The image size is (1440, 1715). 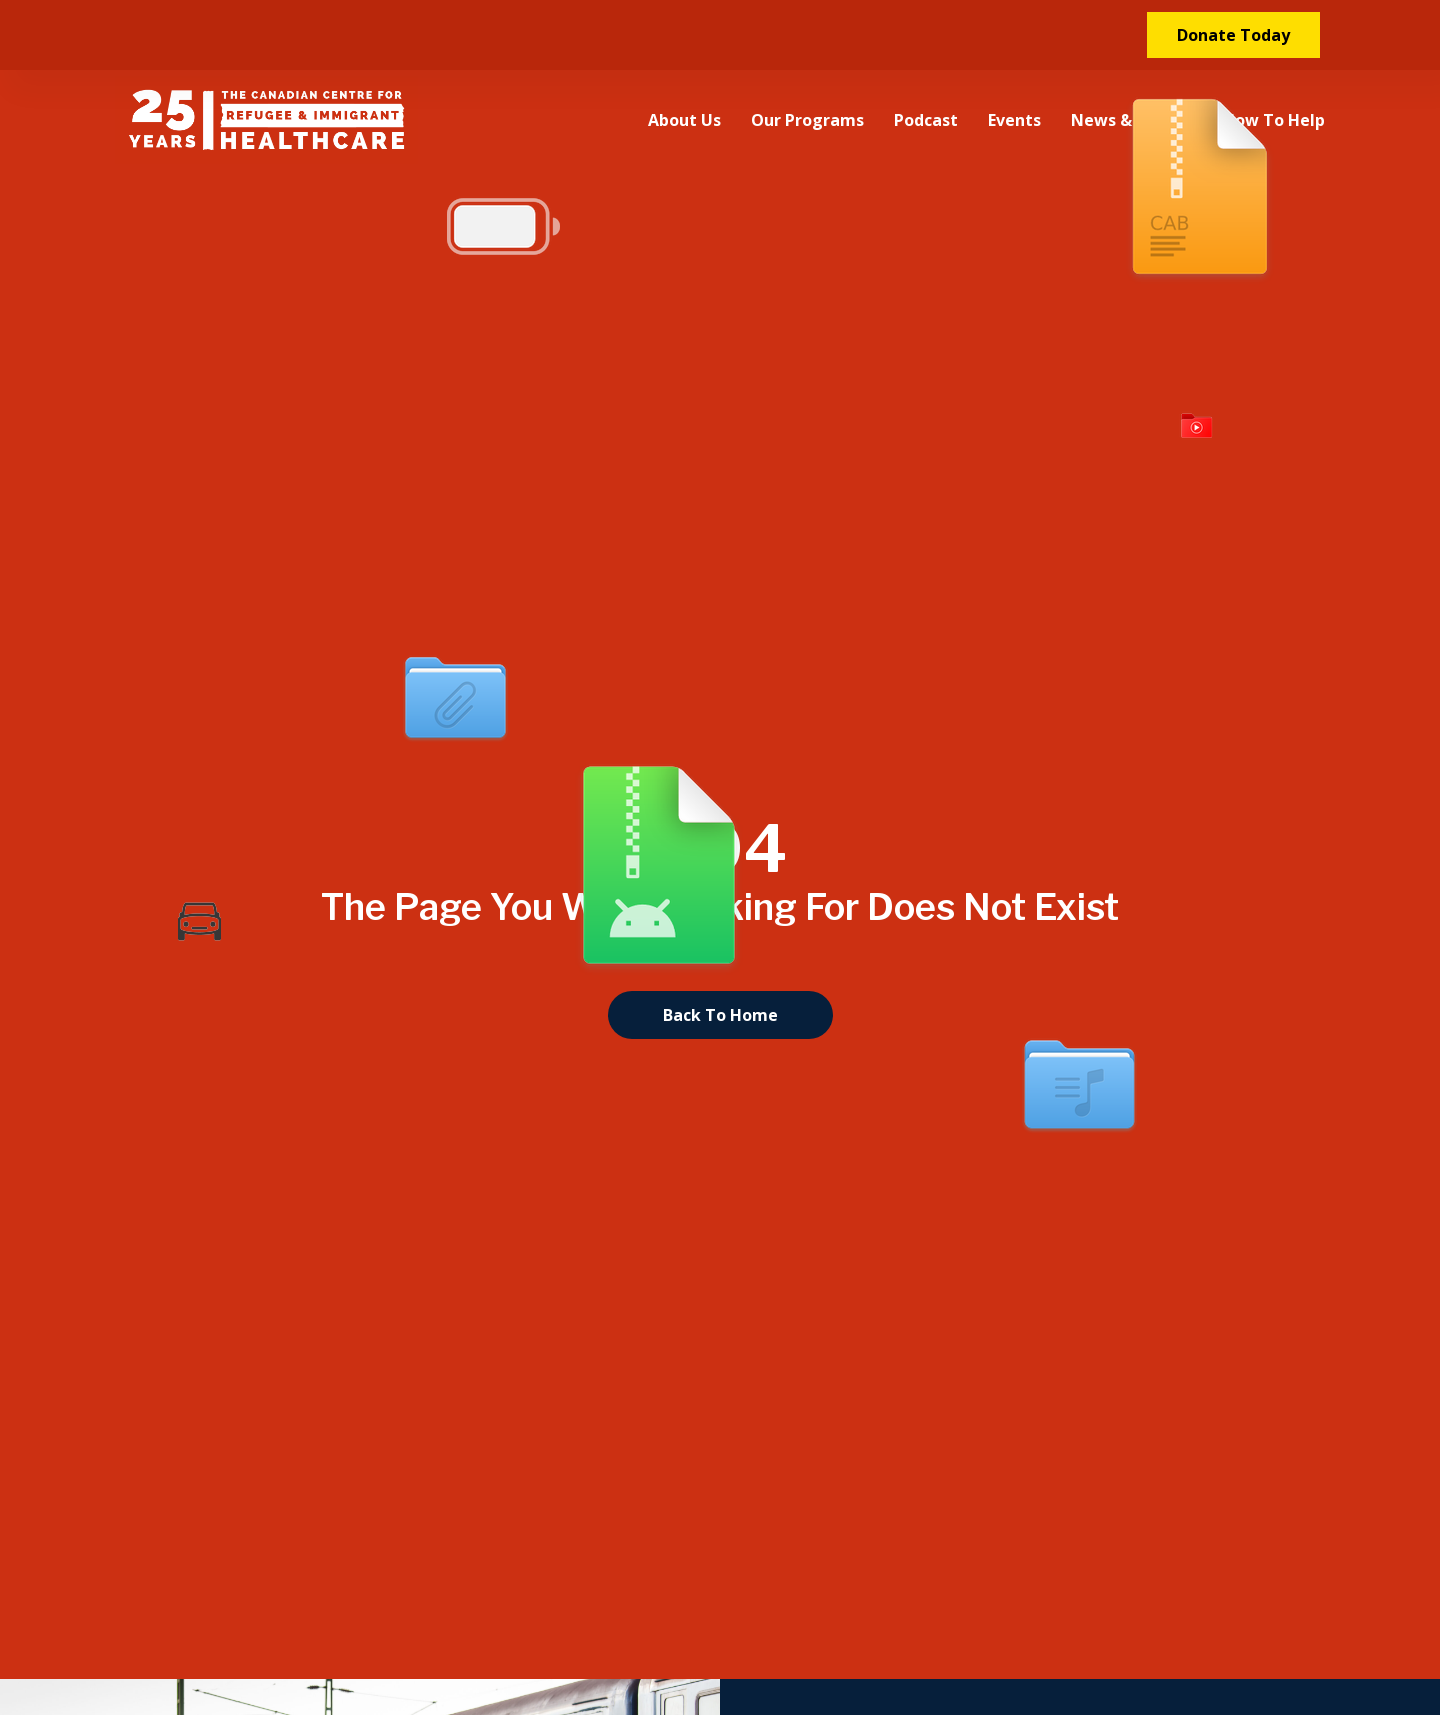 I want to click on open folder containing email attachments, so click(x=455, y=697).